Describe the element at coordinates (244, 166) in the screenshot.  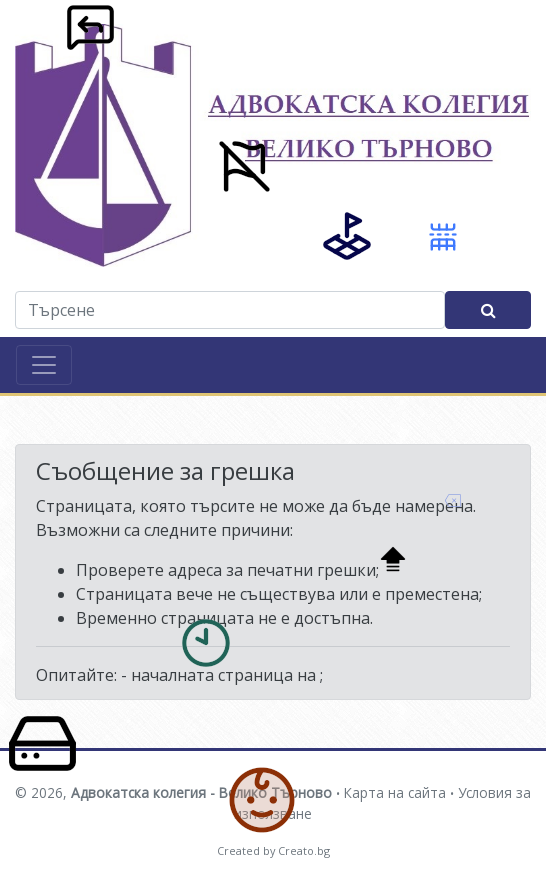
I see `remove flag or marker` at that location.